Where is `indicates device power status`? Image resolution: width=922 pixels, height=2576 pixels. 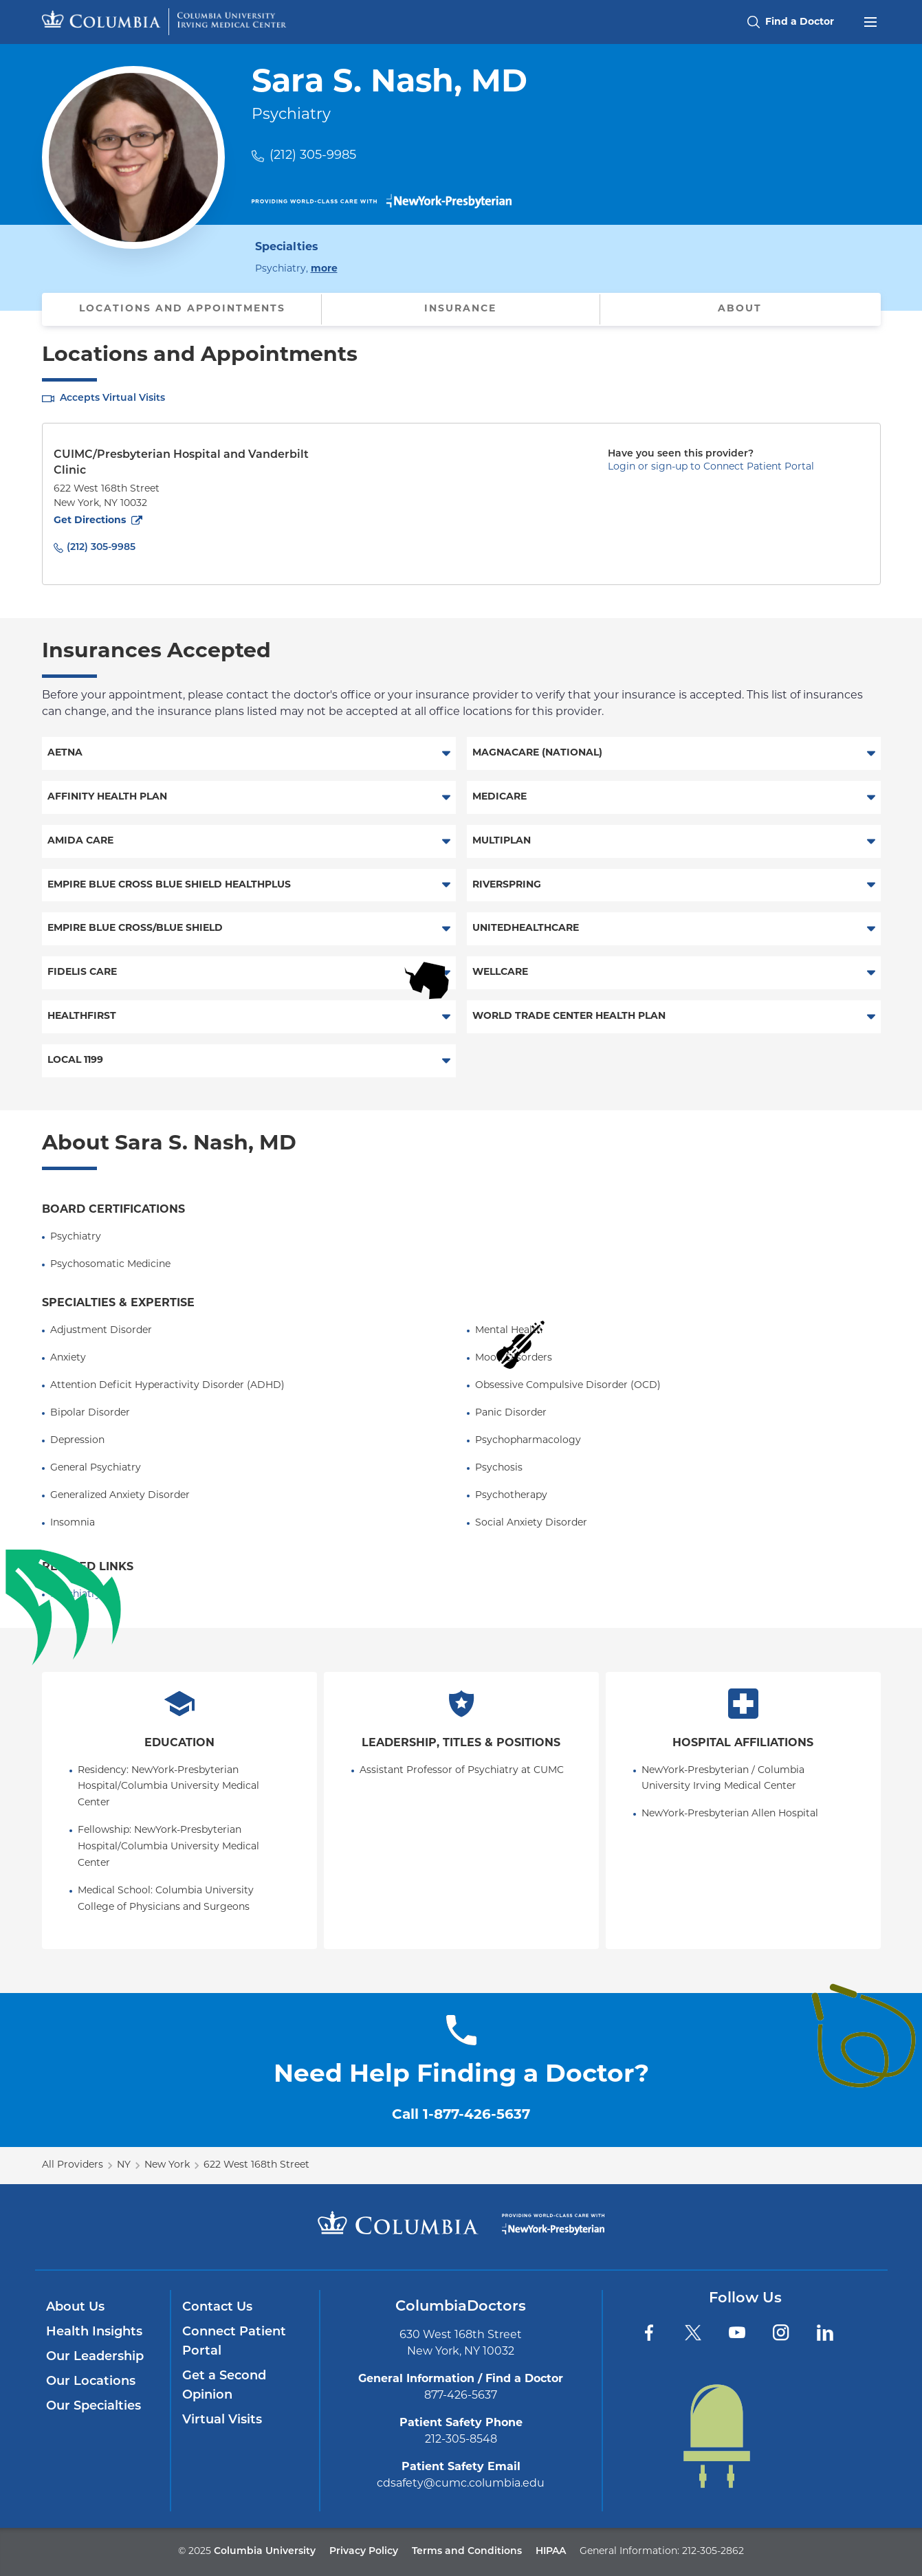
indicates device power status is located at coordinates (716, 2436).